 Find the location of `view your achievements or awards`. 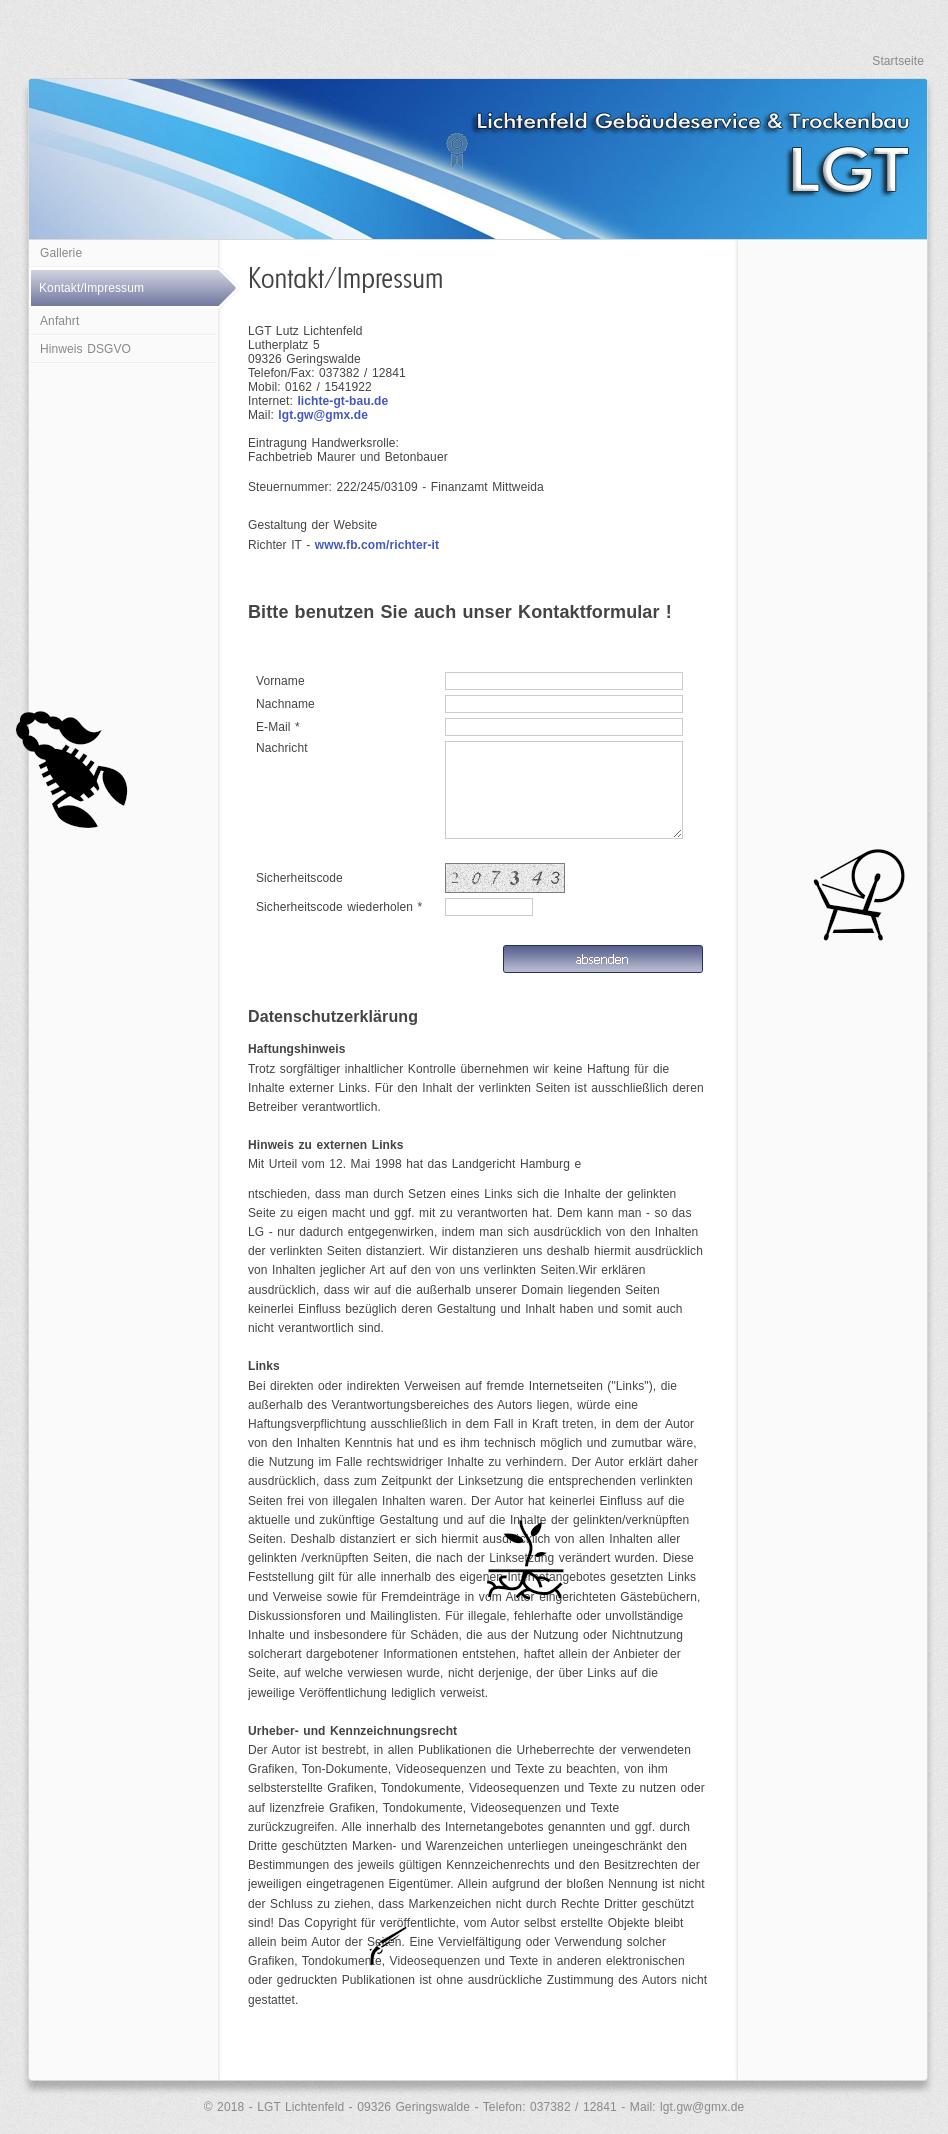

view your achievements or awards is located at coordinates (457, 151).